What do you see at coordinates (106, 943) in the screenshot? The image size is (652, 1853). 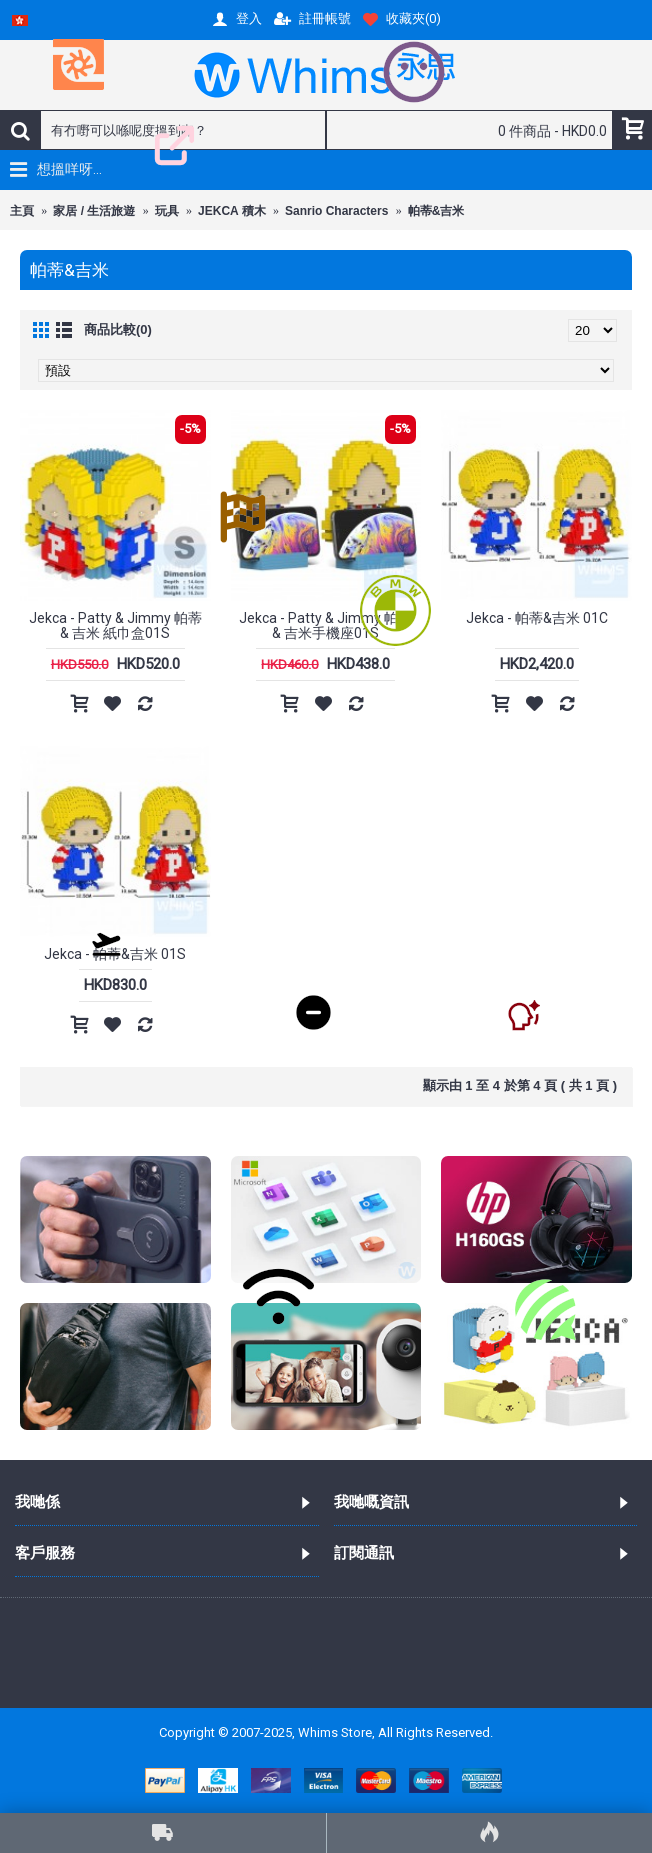 I see `view departing flights` at bounding box center [106, 943].